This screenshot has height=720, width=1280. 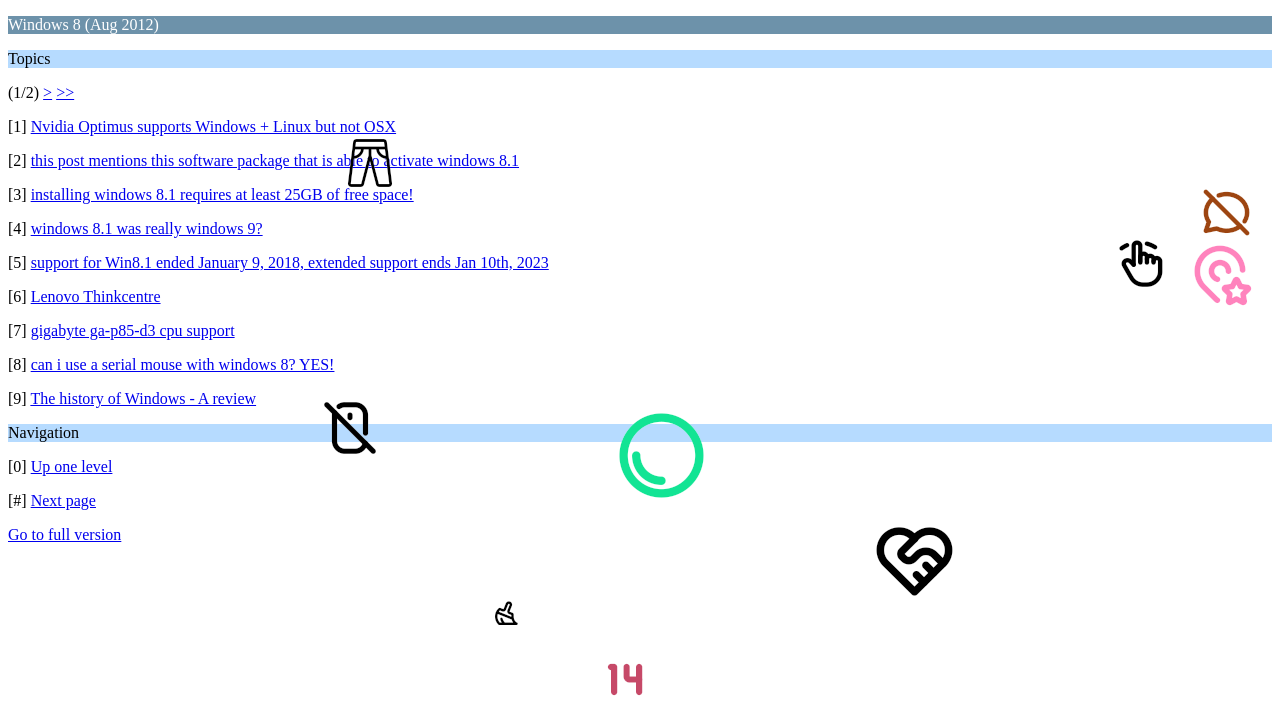 What do you see at coordinates (506, 614) in the screenshot?
I see `clear cache or temporary files` at bounding box center [506, 614].